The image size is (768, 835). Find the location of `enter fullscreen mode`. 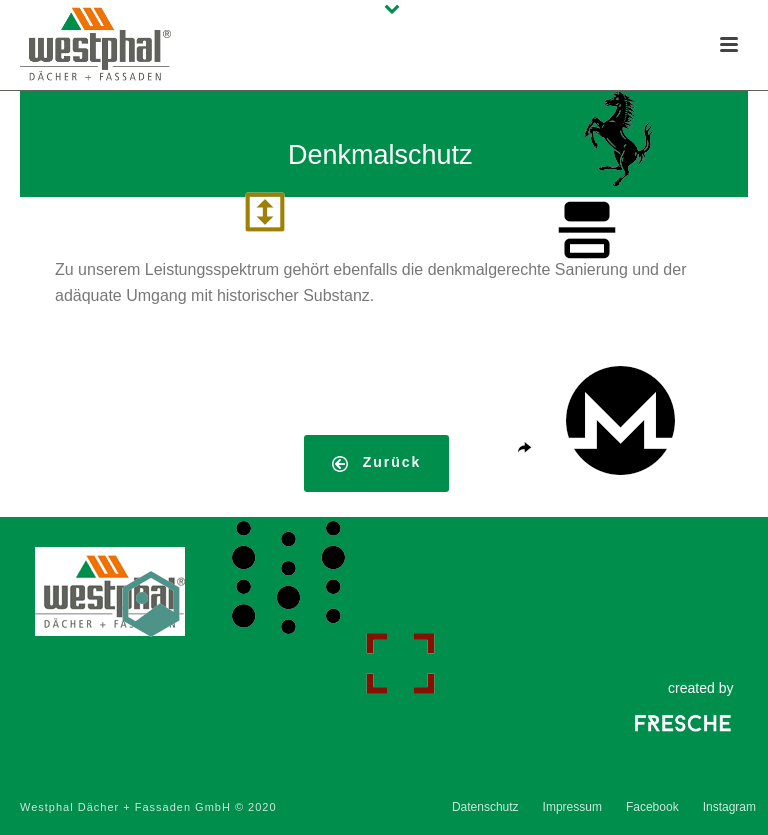

enter fullscreen mode is located at coordinates (400, 663).